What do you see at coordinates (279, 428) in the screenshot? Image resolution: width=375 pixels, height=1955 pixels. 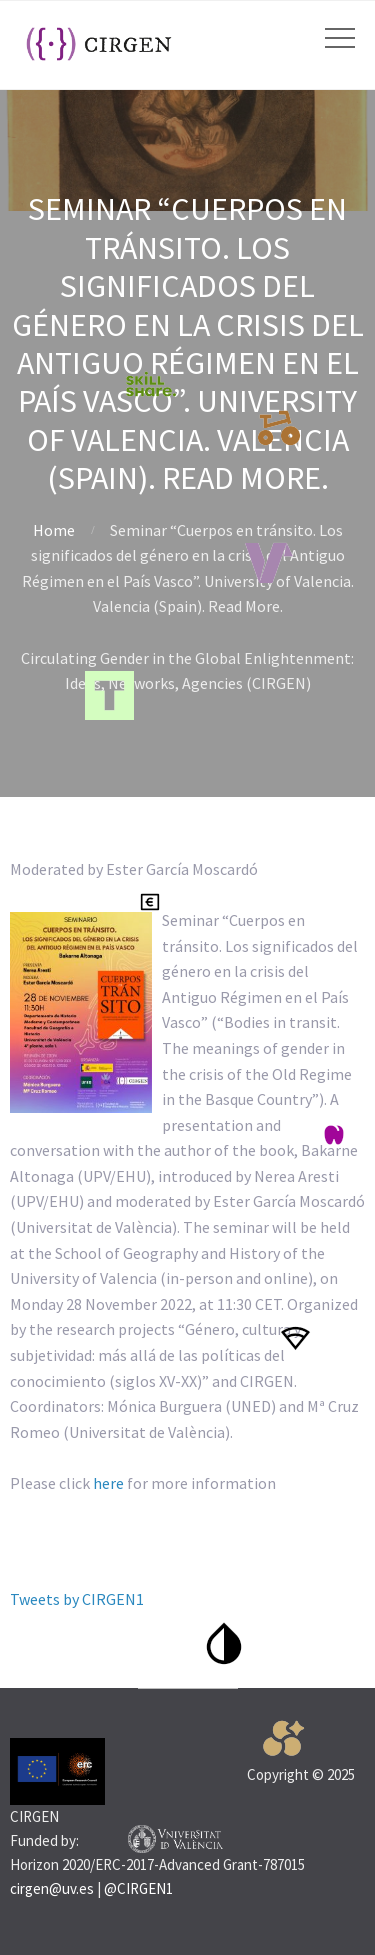 I see `view nearby bike rental stations` at bounding box center [279, 428].